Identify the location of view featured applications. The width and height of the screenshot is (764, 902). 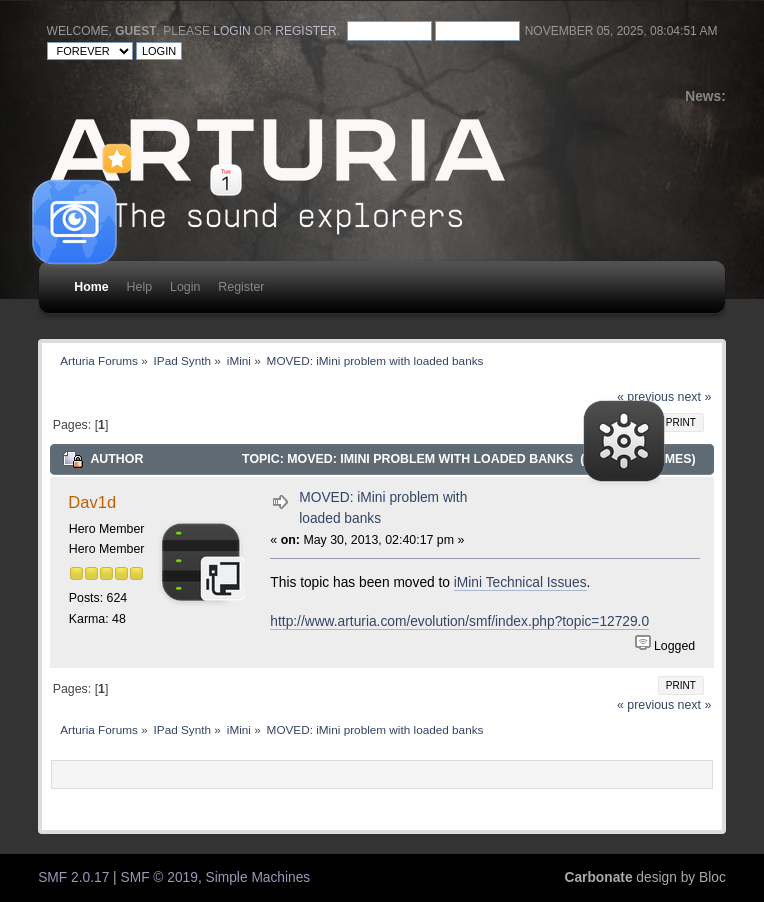
(117, 159).